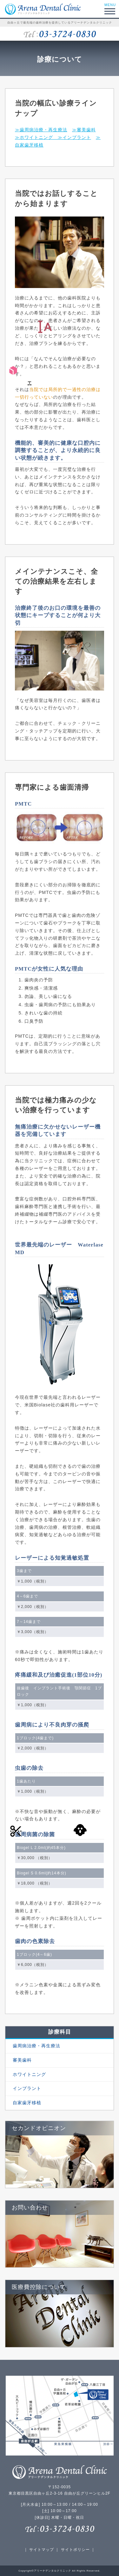 This screenshot has width=119, height=2576. I want to click on adjust horizontal text spacing or letter tracking, so click(30, 383).